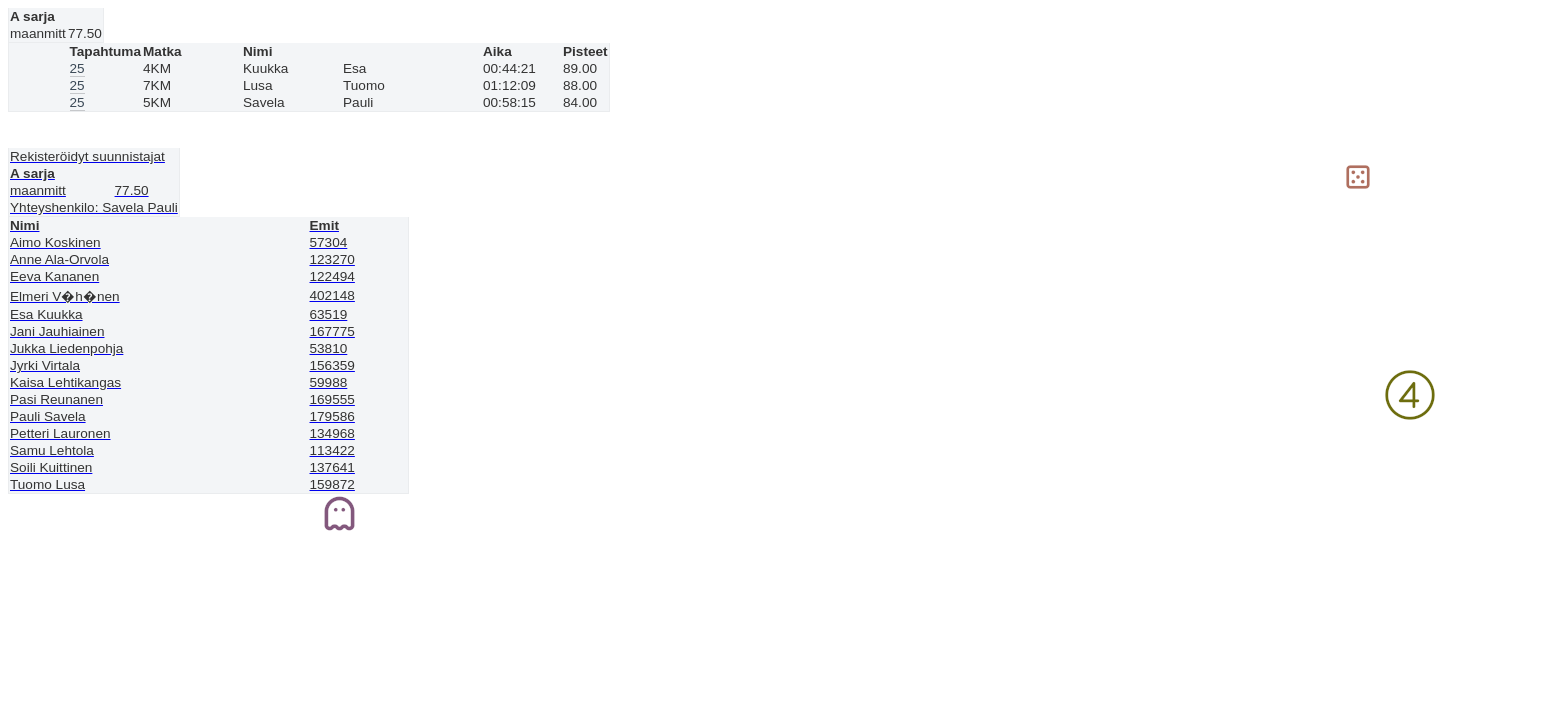 This screenshot has height=720, width=1568. What do you see at coordinates (339, 513) in the screenshot?
I see `toggle ghost mode or invisible status` at bounding box center [339, 513].